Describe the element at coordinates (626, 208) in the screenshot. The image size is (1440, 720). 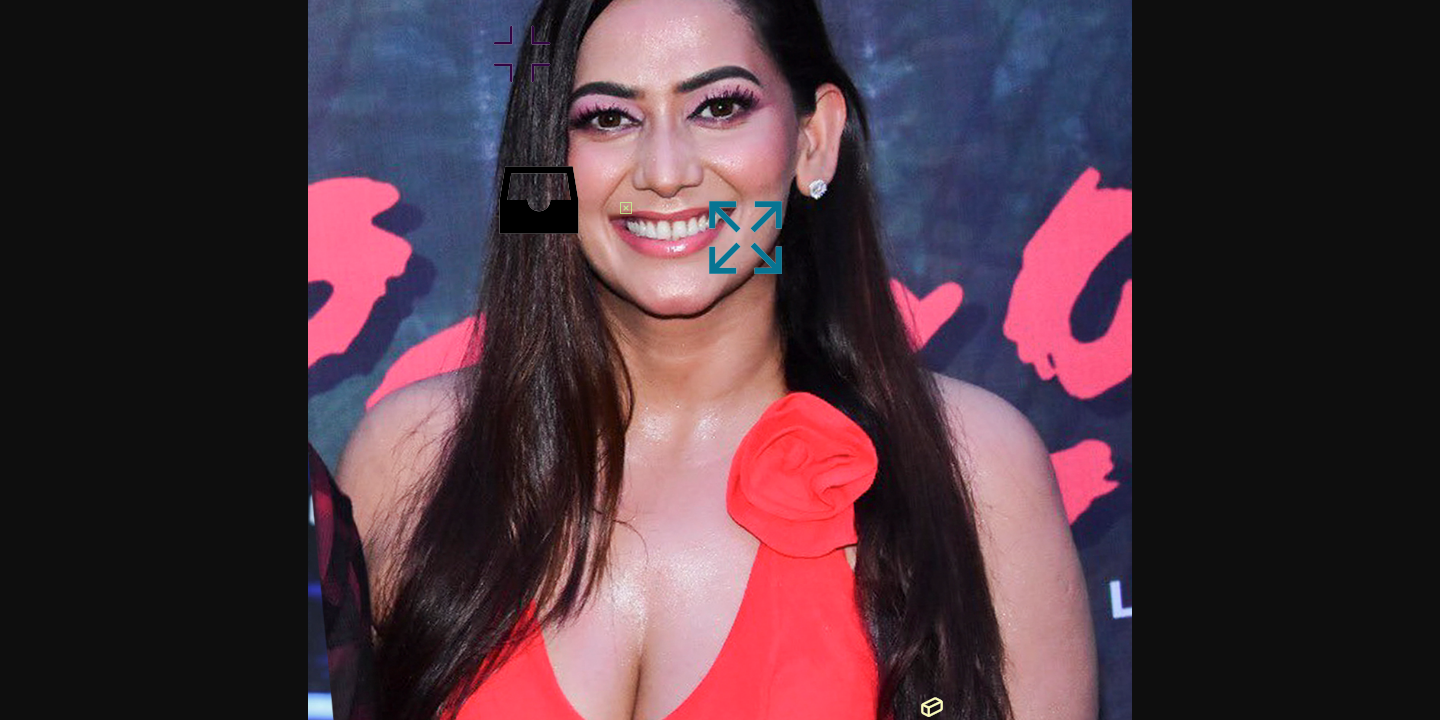
I see `close or dismiss a dialog box` at that location.